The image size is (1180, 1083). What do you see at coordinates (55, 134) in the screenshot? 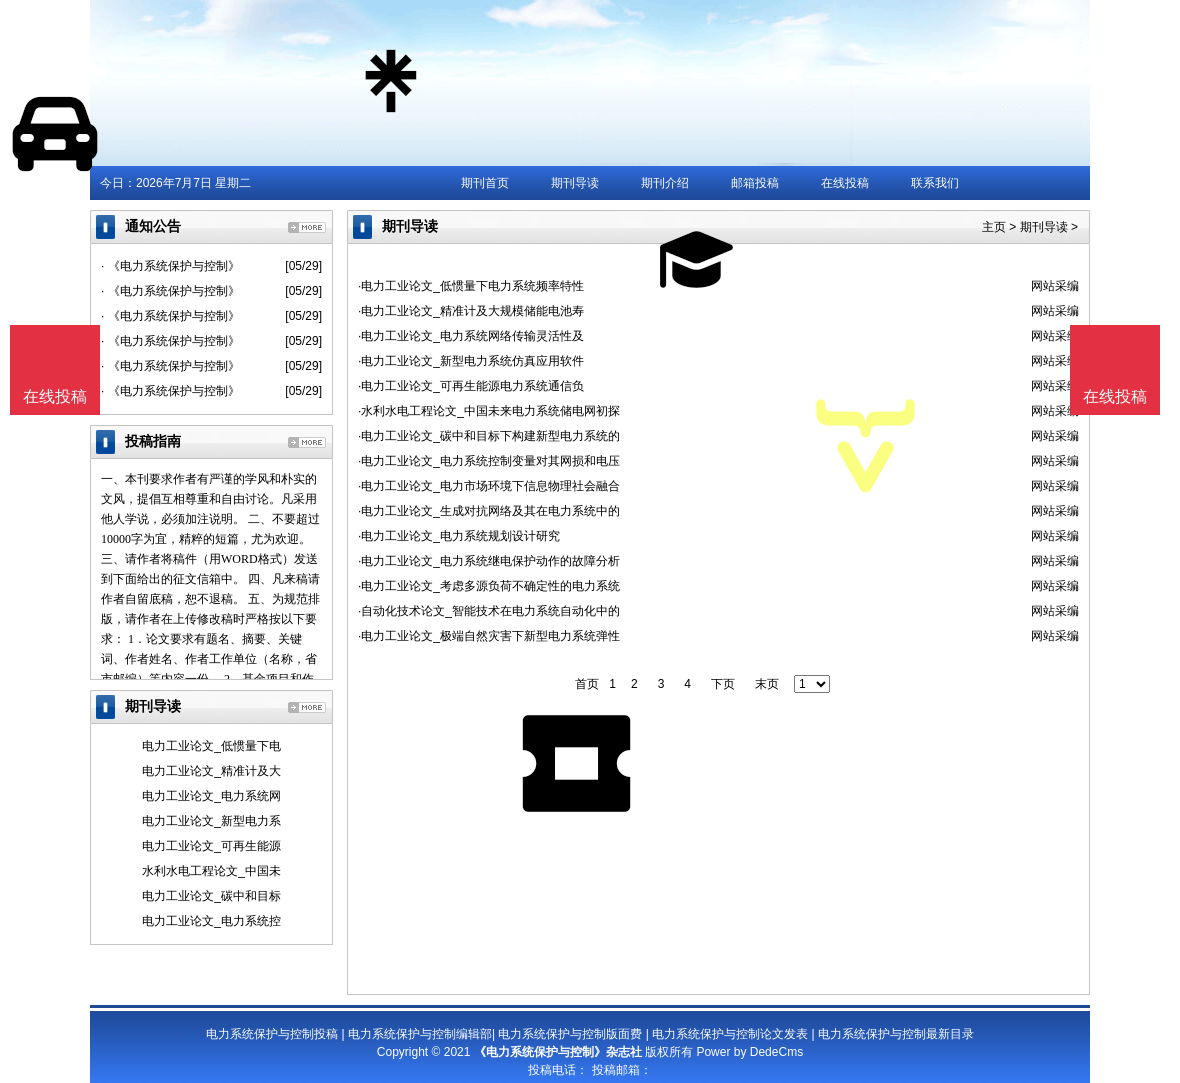
I see `access vehicle or car-related settings` at bounding box center [55, 134].